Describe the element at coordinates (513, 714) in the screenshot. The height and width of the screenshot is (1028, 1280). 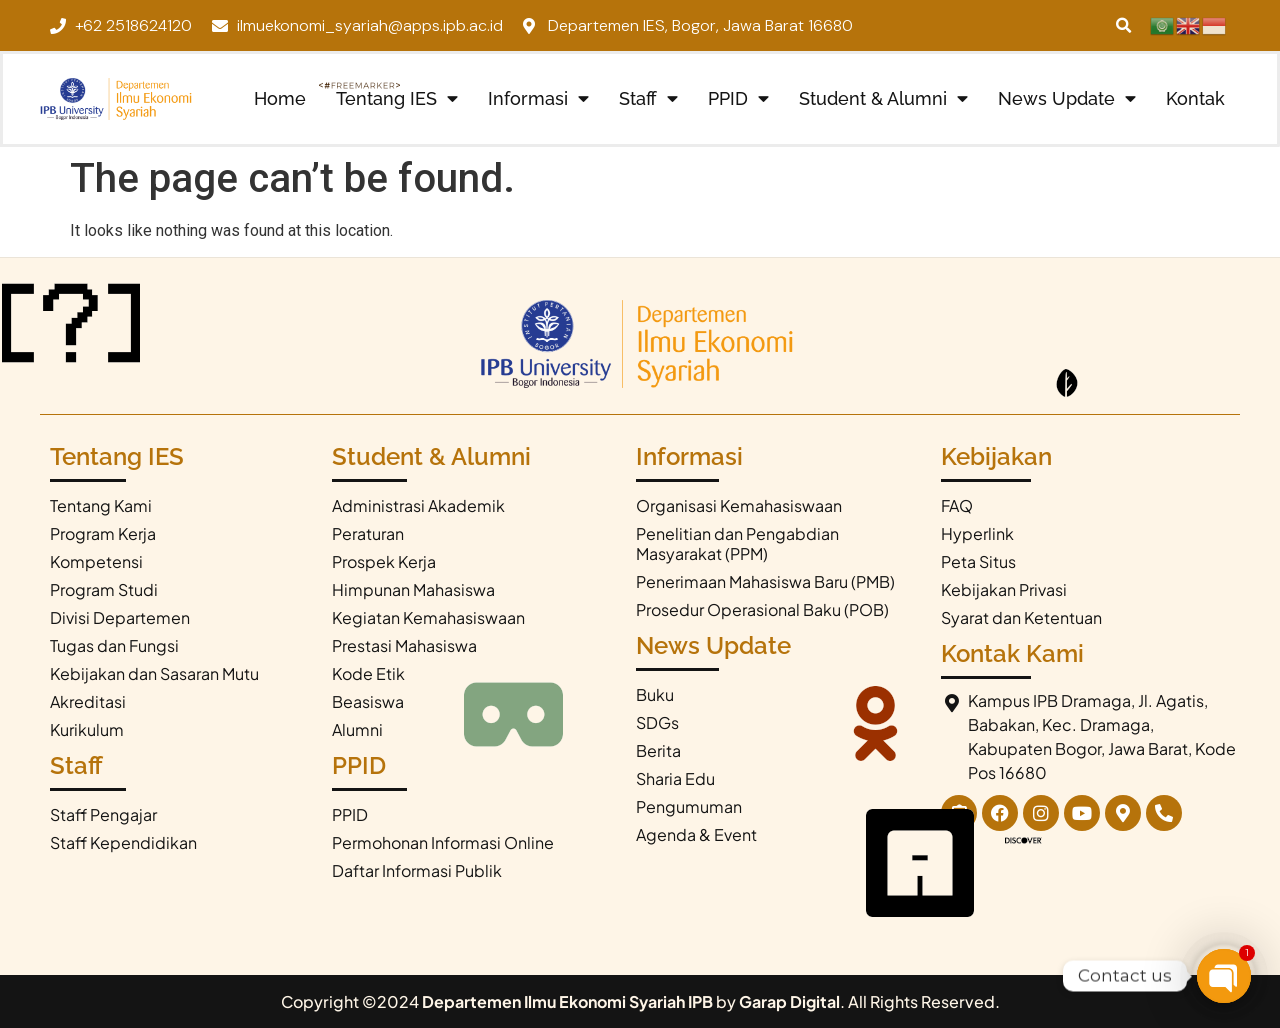
I see `google cardboard VR viewer logo` at that location.